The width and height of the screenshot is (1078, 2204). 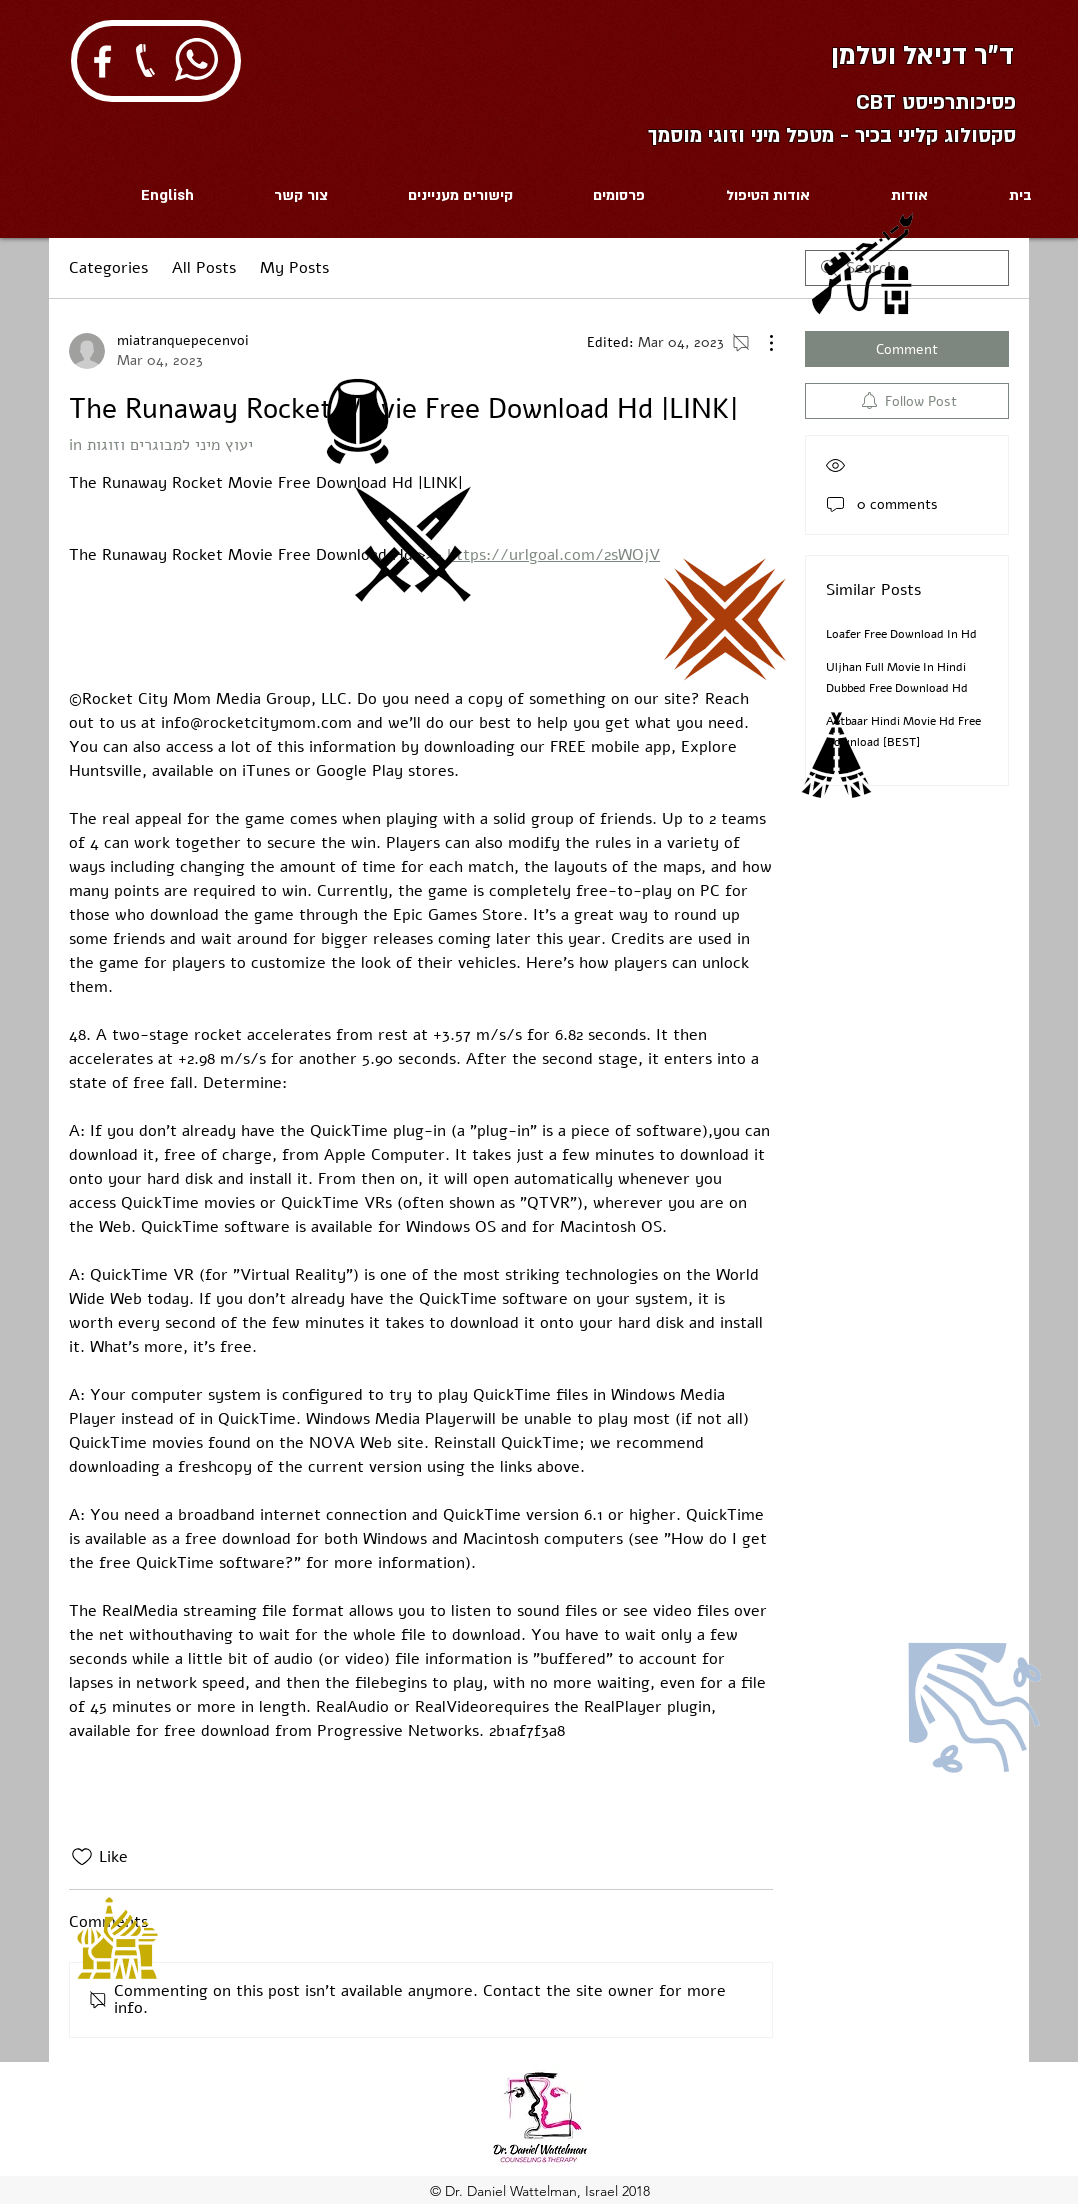 What do you see at coordinates (836, 755) in the screenshot?
I see `access camping or outdoor activity features` at bounding box center [836, 755].